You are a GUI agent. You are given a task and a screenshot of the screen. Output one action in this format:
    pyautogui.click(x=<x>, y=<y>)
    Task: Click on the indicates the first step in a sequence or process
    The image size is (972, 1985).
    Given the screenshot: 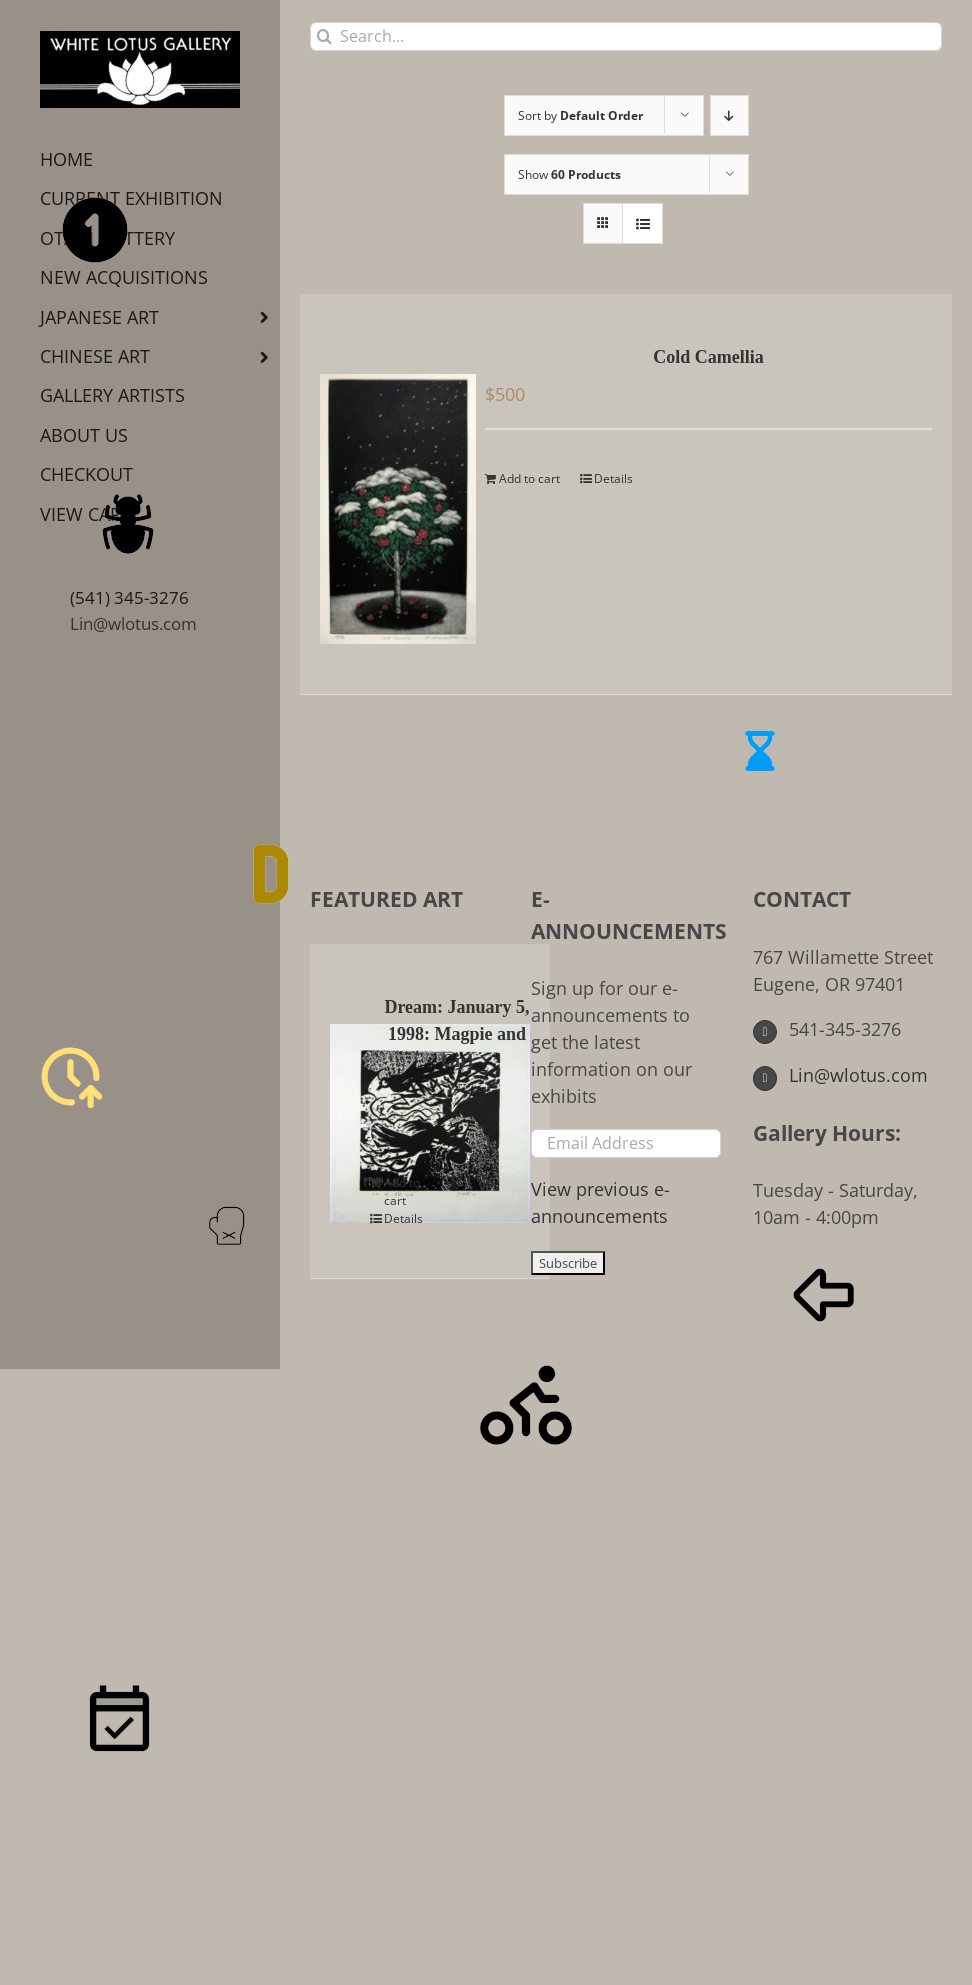 What is the action you would take?
    pyautogui.click(x=95, y=230)
    